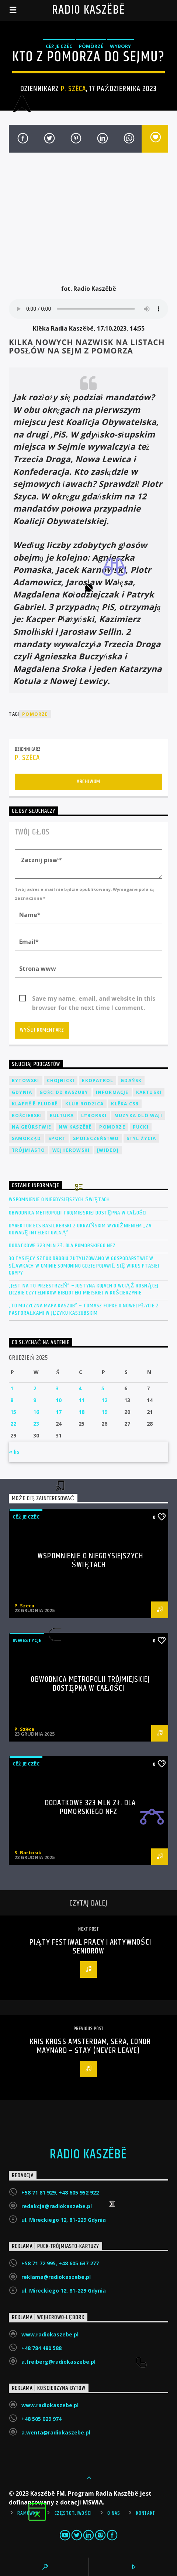  I want to click on view detailed list items, so click(79, 1187).